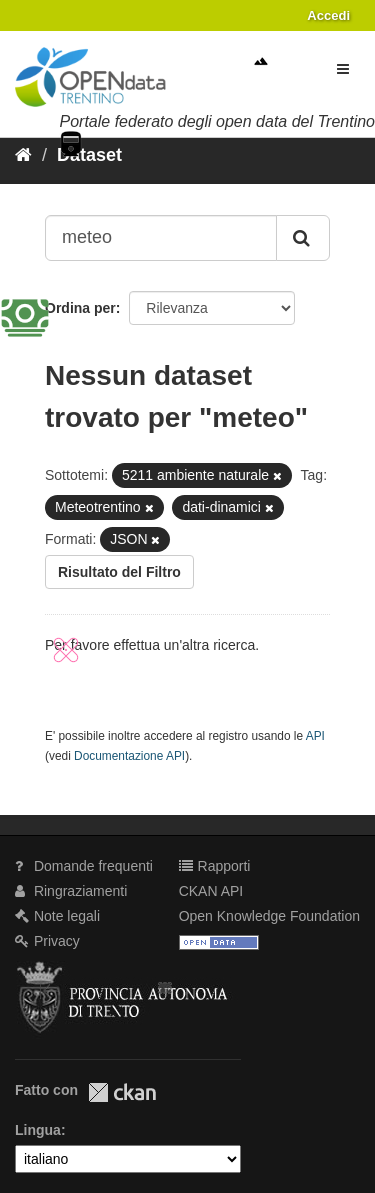  What do you see at coordinates (66, 650) in the screenshot?
I see `access first aid or medical help resources` at bounding box center [66, 650].